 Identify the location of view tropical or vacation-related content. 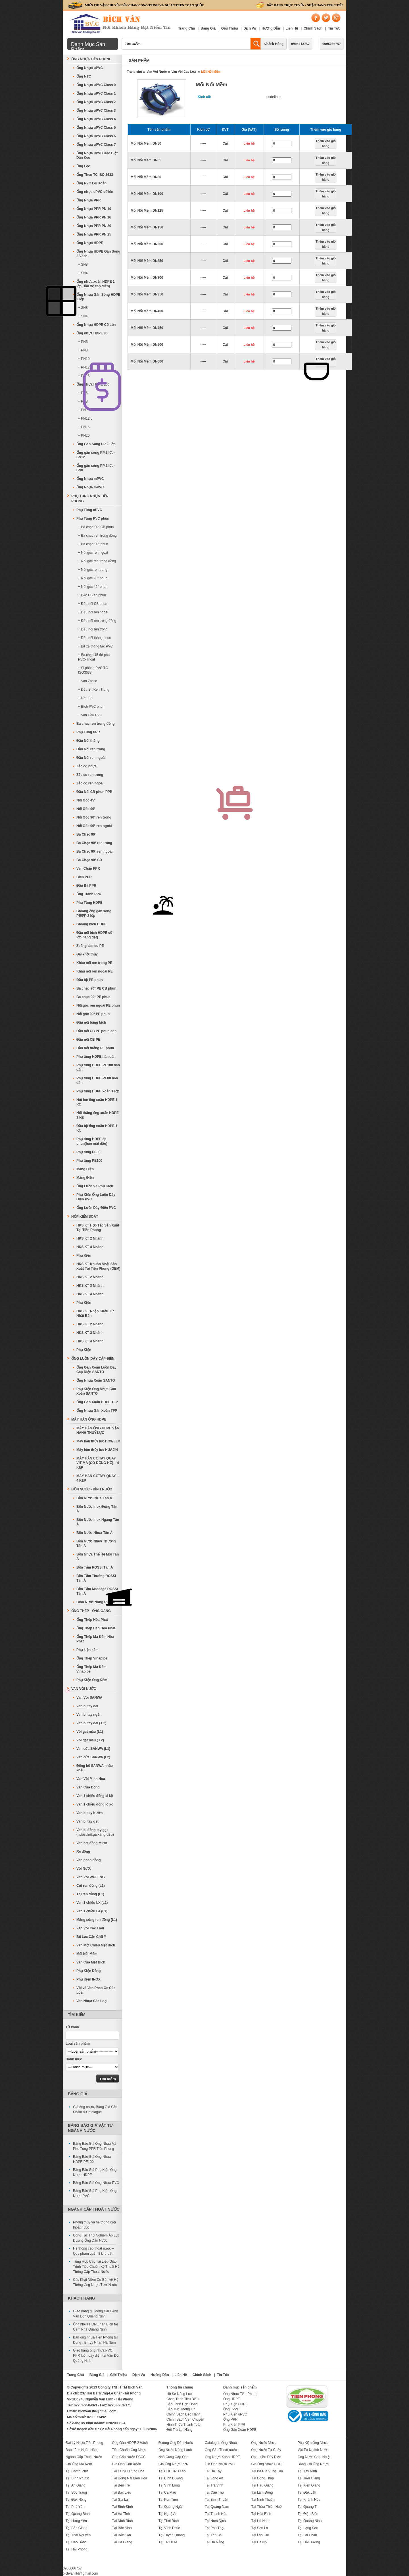
(163, 905).